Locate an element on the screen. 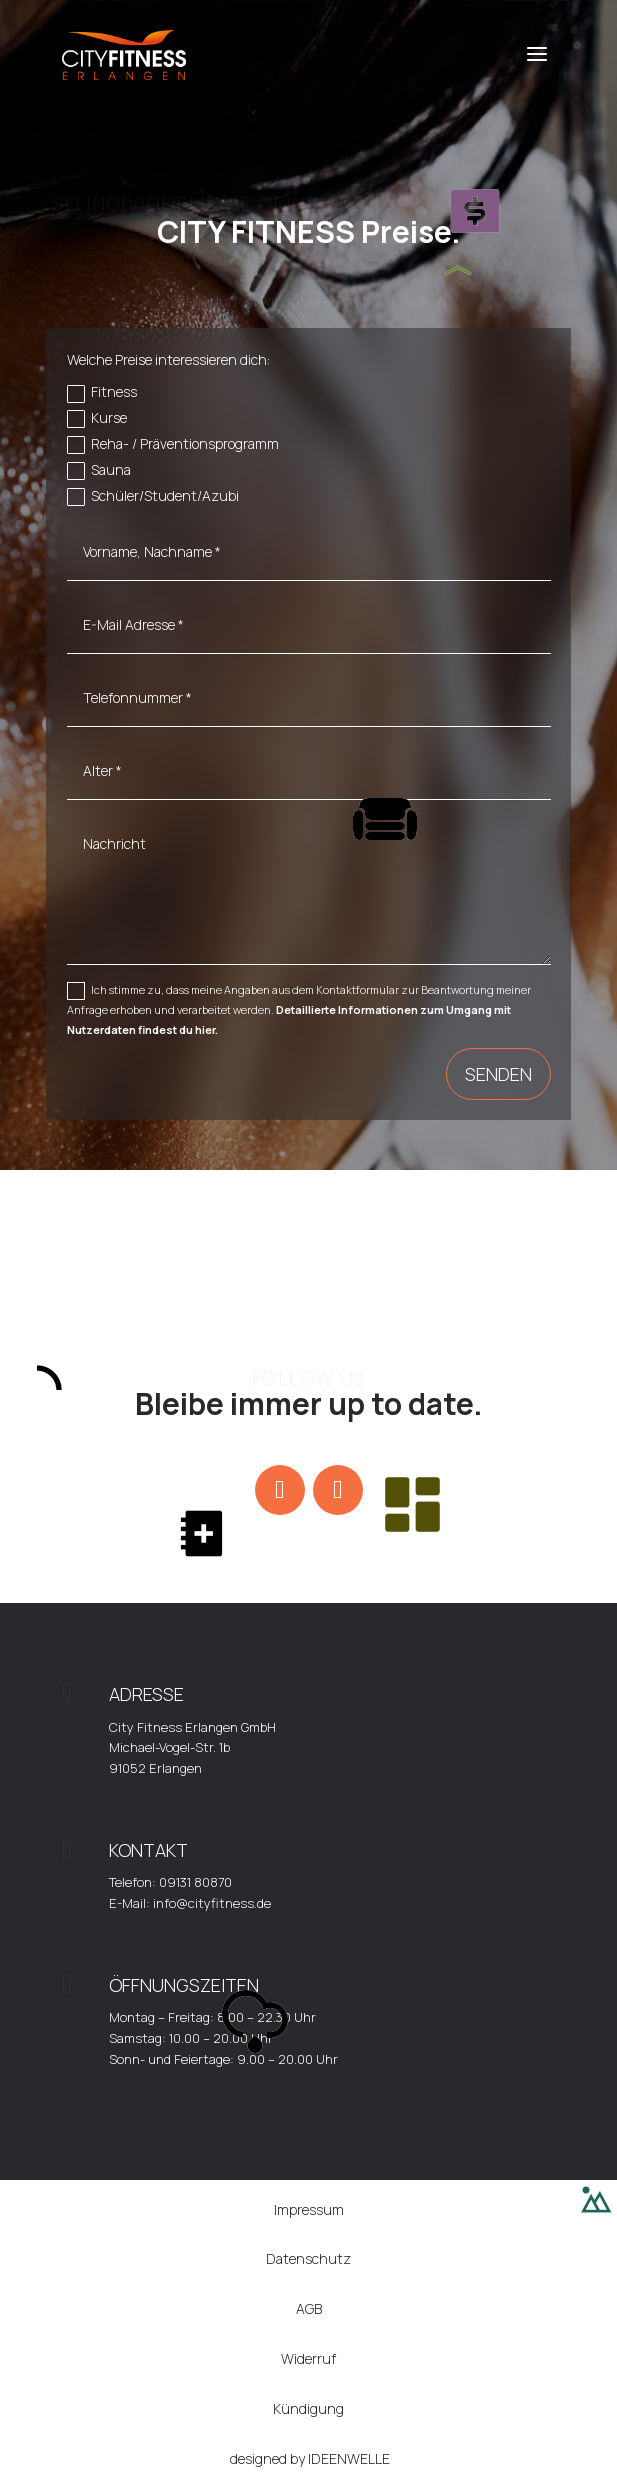  access financial or payment settings is located at coordinates (475, 211).